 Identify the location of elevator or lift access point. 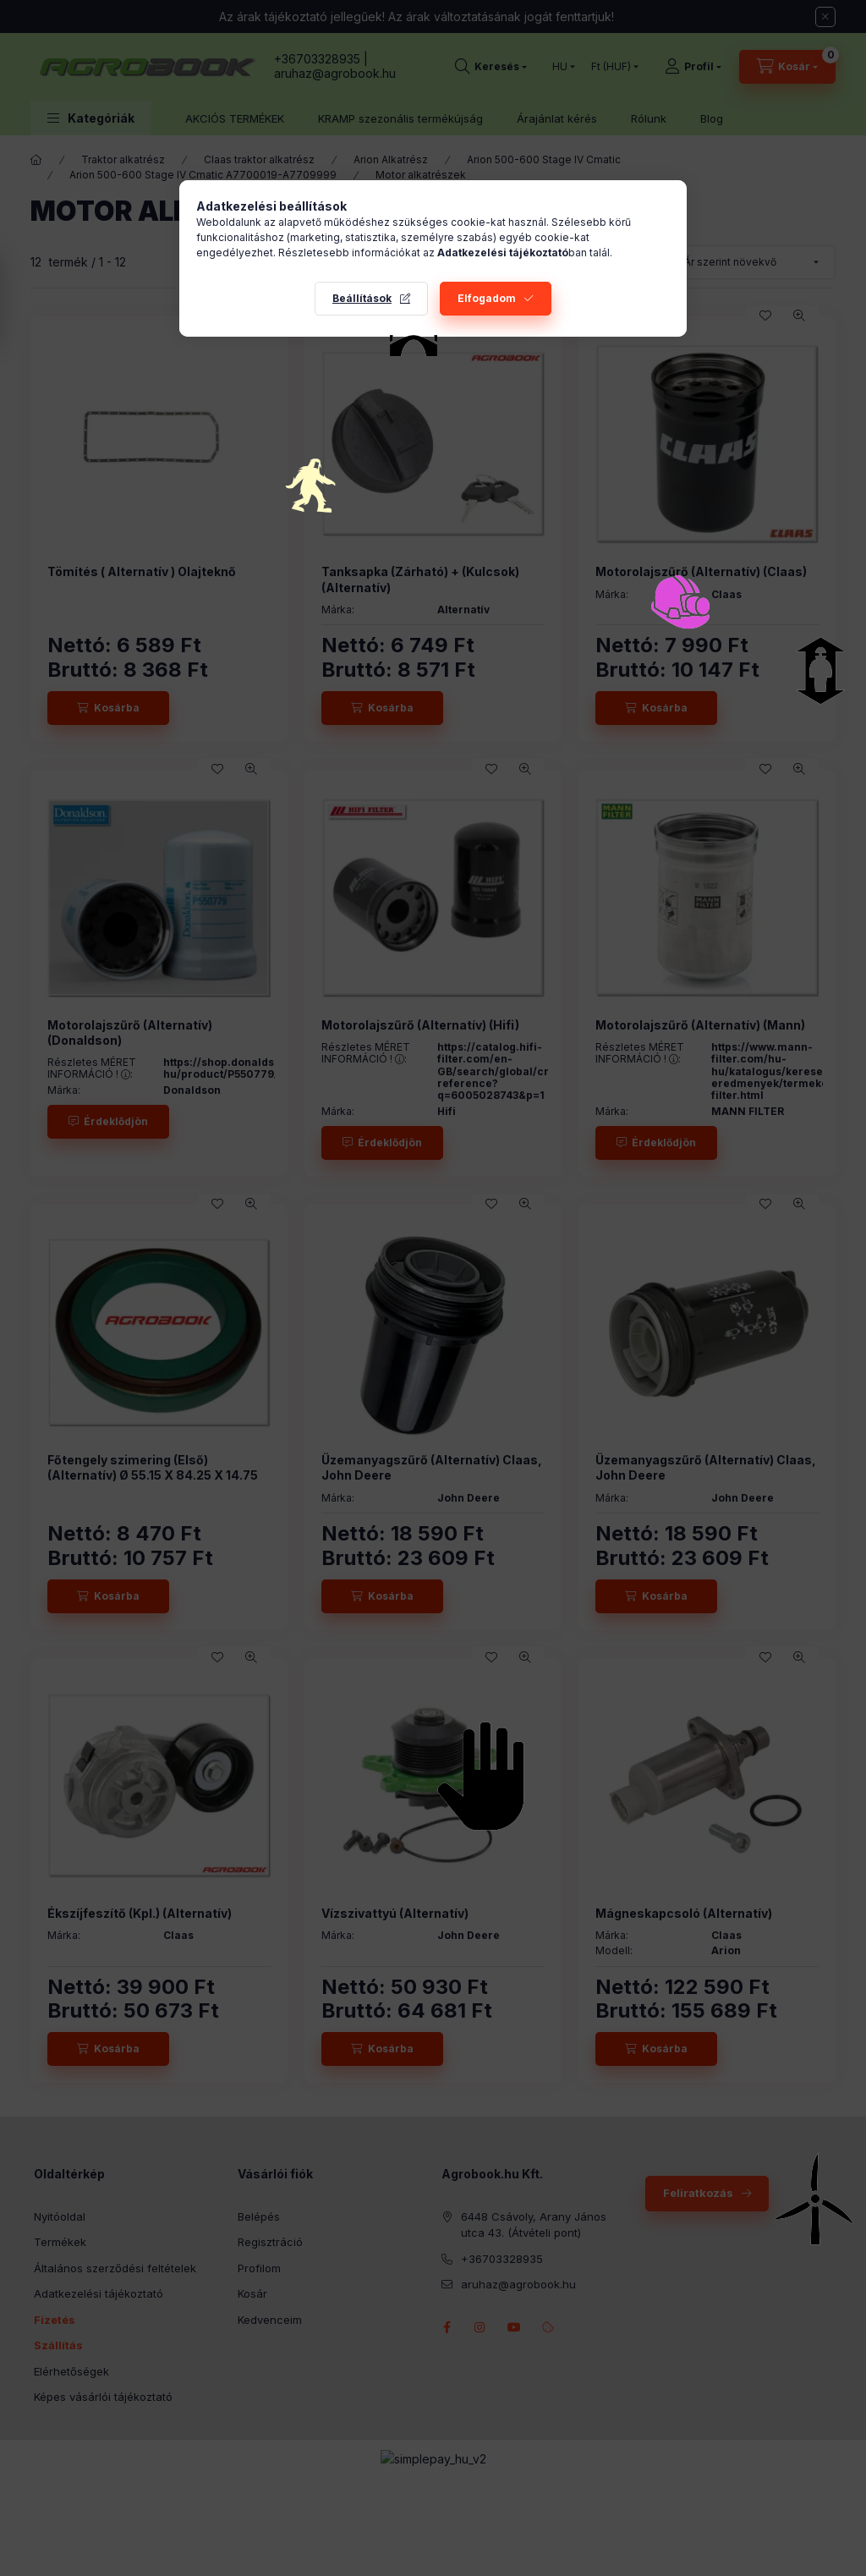
(820, 670).